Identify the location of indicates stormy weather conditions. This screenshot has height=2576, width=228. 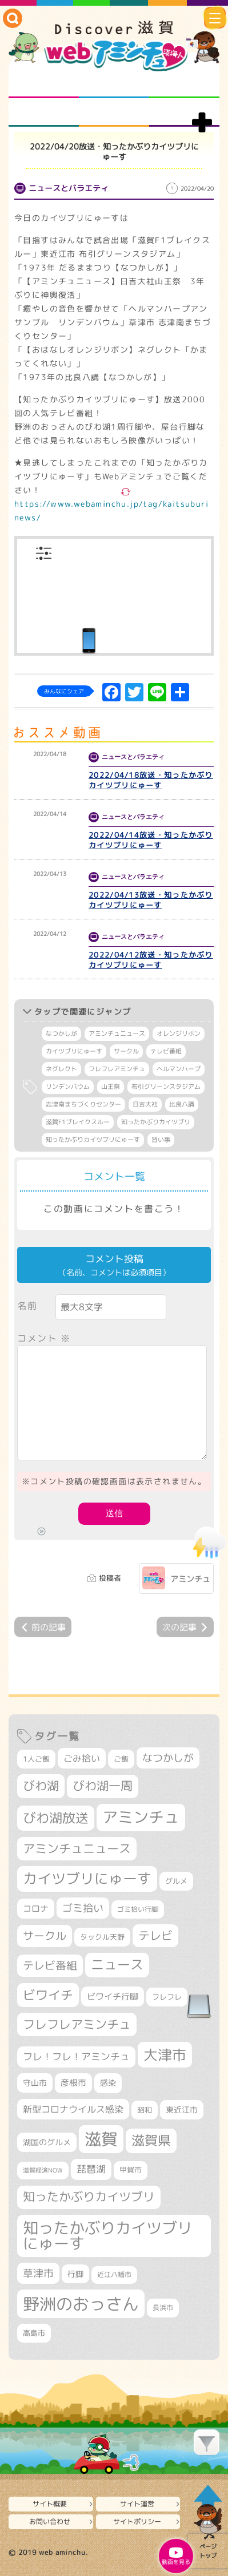
(210, 1543).